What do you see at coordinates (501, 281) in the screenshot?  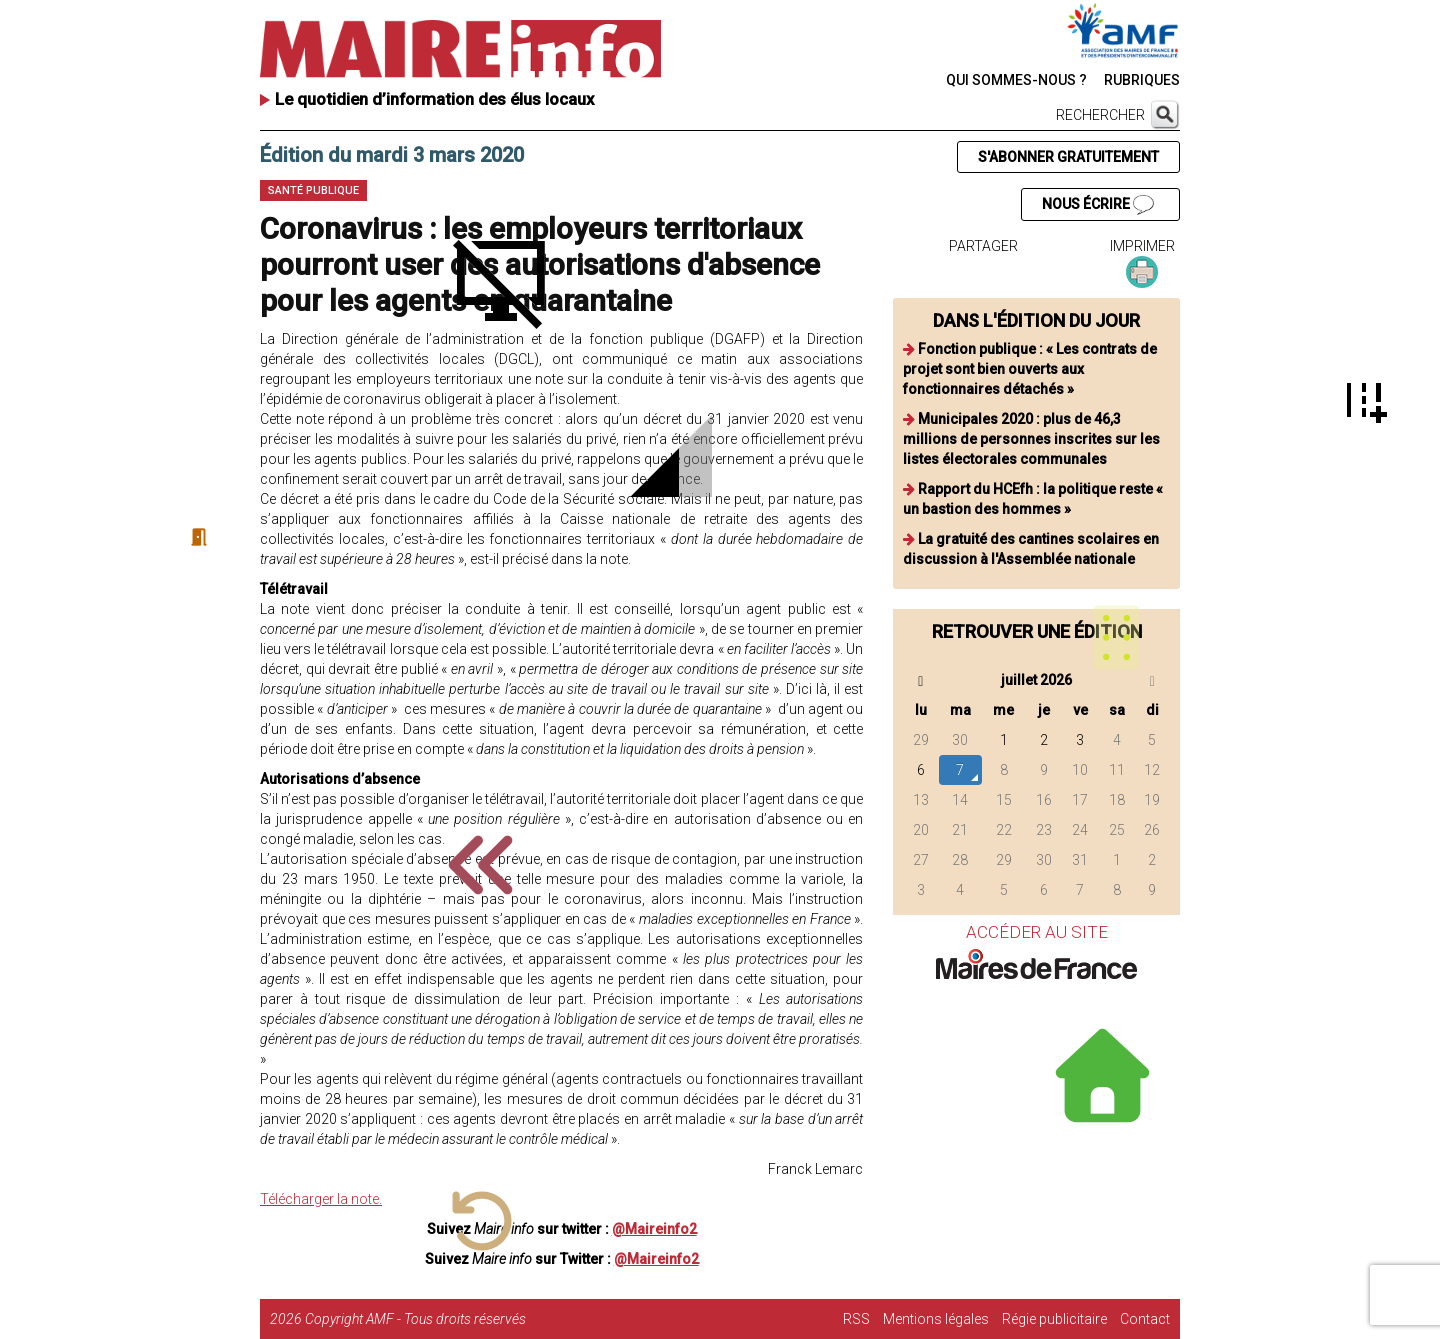 I see `desktop access is currently disabled` at bounding box center [501, 281].